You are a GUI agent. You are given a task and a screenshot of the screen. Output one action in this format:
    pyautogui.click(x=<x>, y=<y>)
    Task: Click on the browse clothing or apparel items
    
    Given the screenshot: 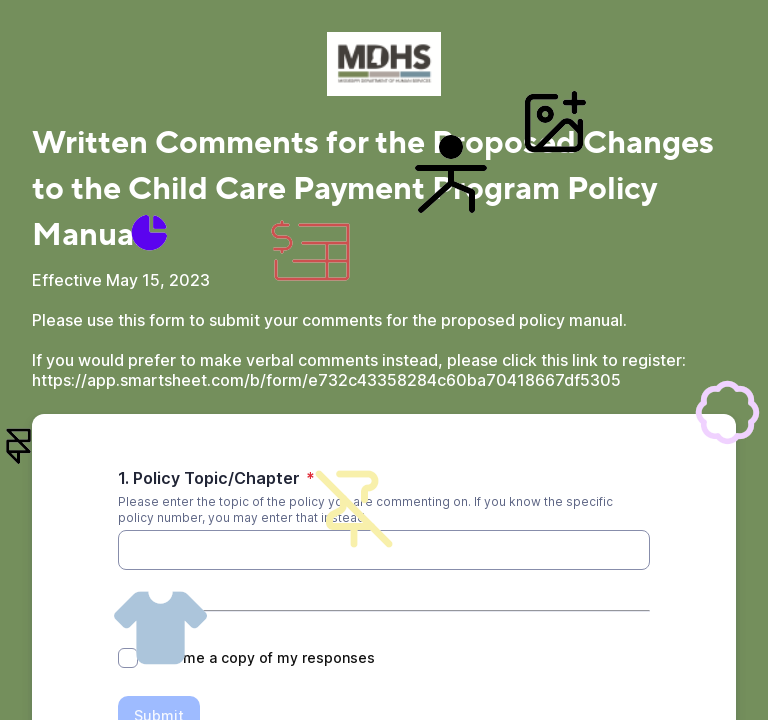 What is the action you would take?
    pyautogui.click(x=160, y=625)
    